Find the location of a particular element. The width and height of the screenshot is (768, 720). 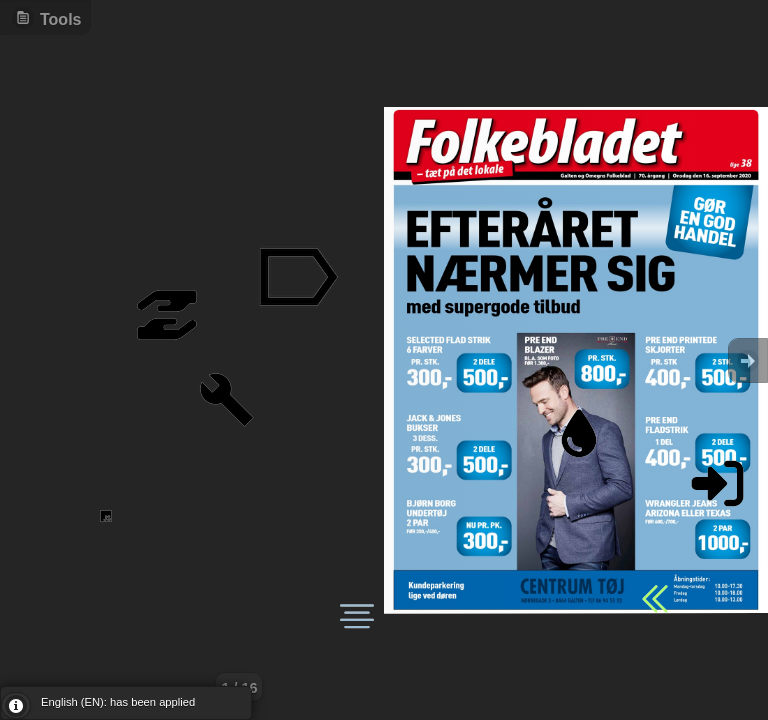

javascript programming language logo is located at coordinates (106, 516).